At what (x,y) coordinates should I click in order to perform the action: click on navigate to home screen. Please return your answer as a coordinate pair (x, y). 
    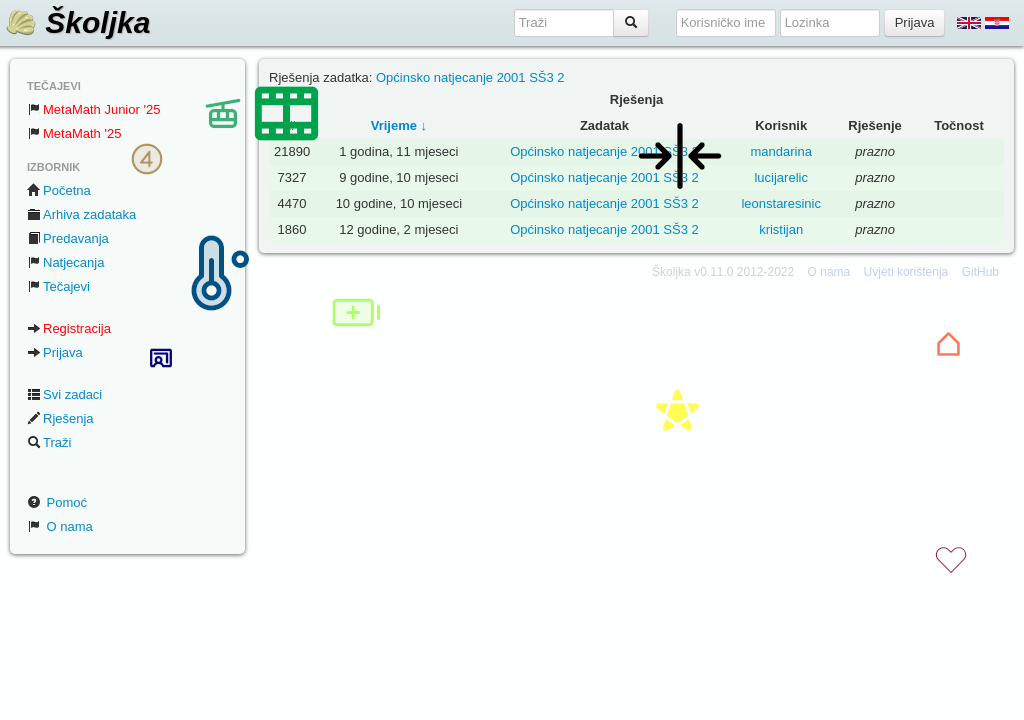
    Looking at the image, I should click on (948, 344).